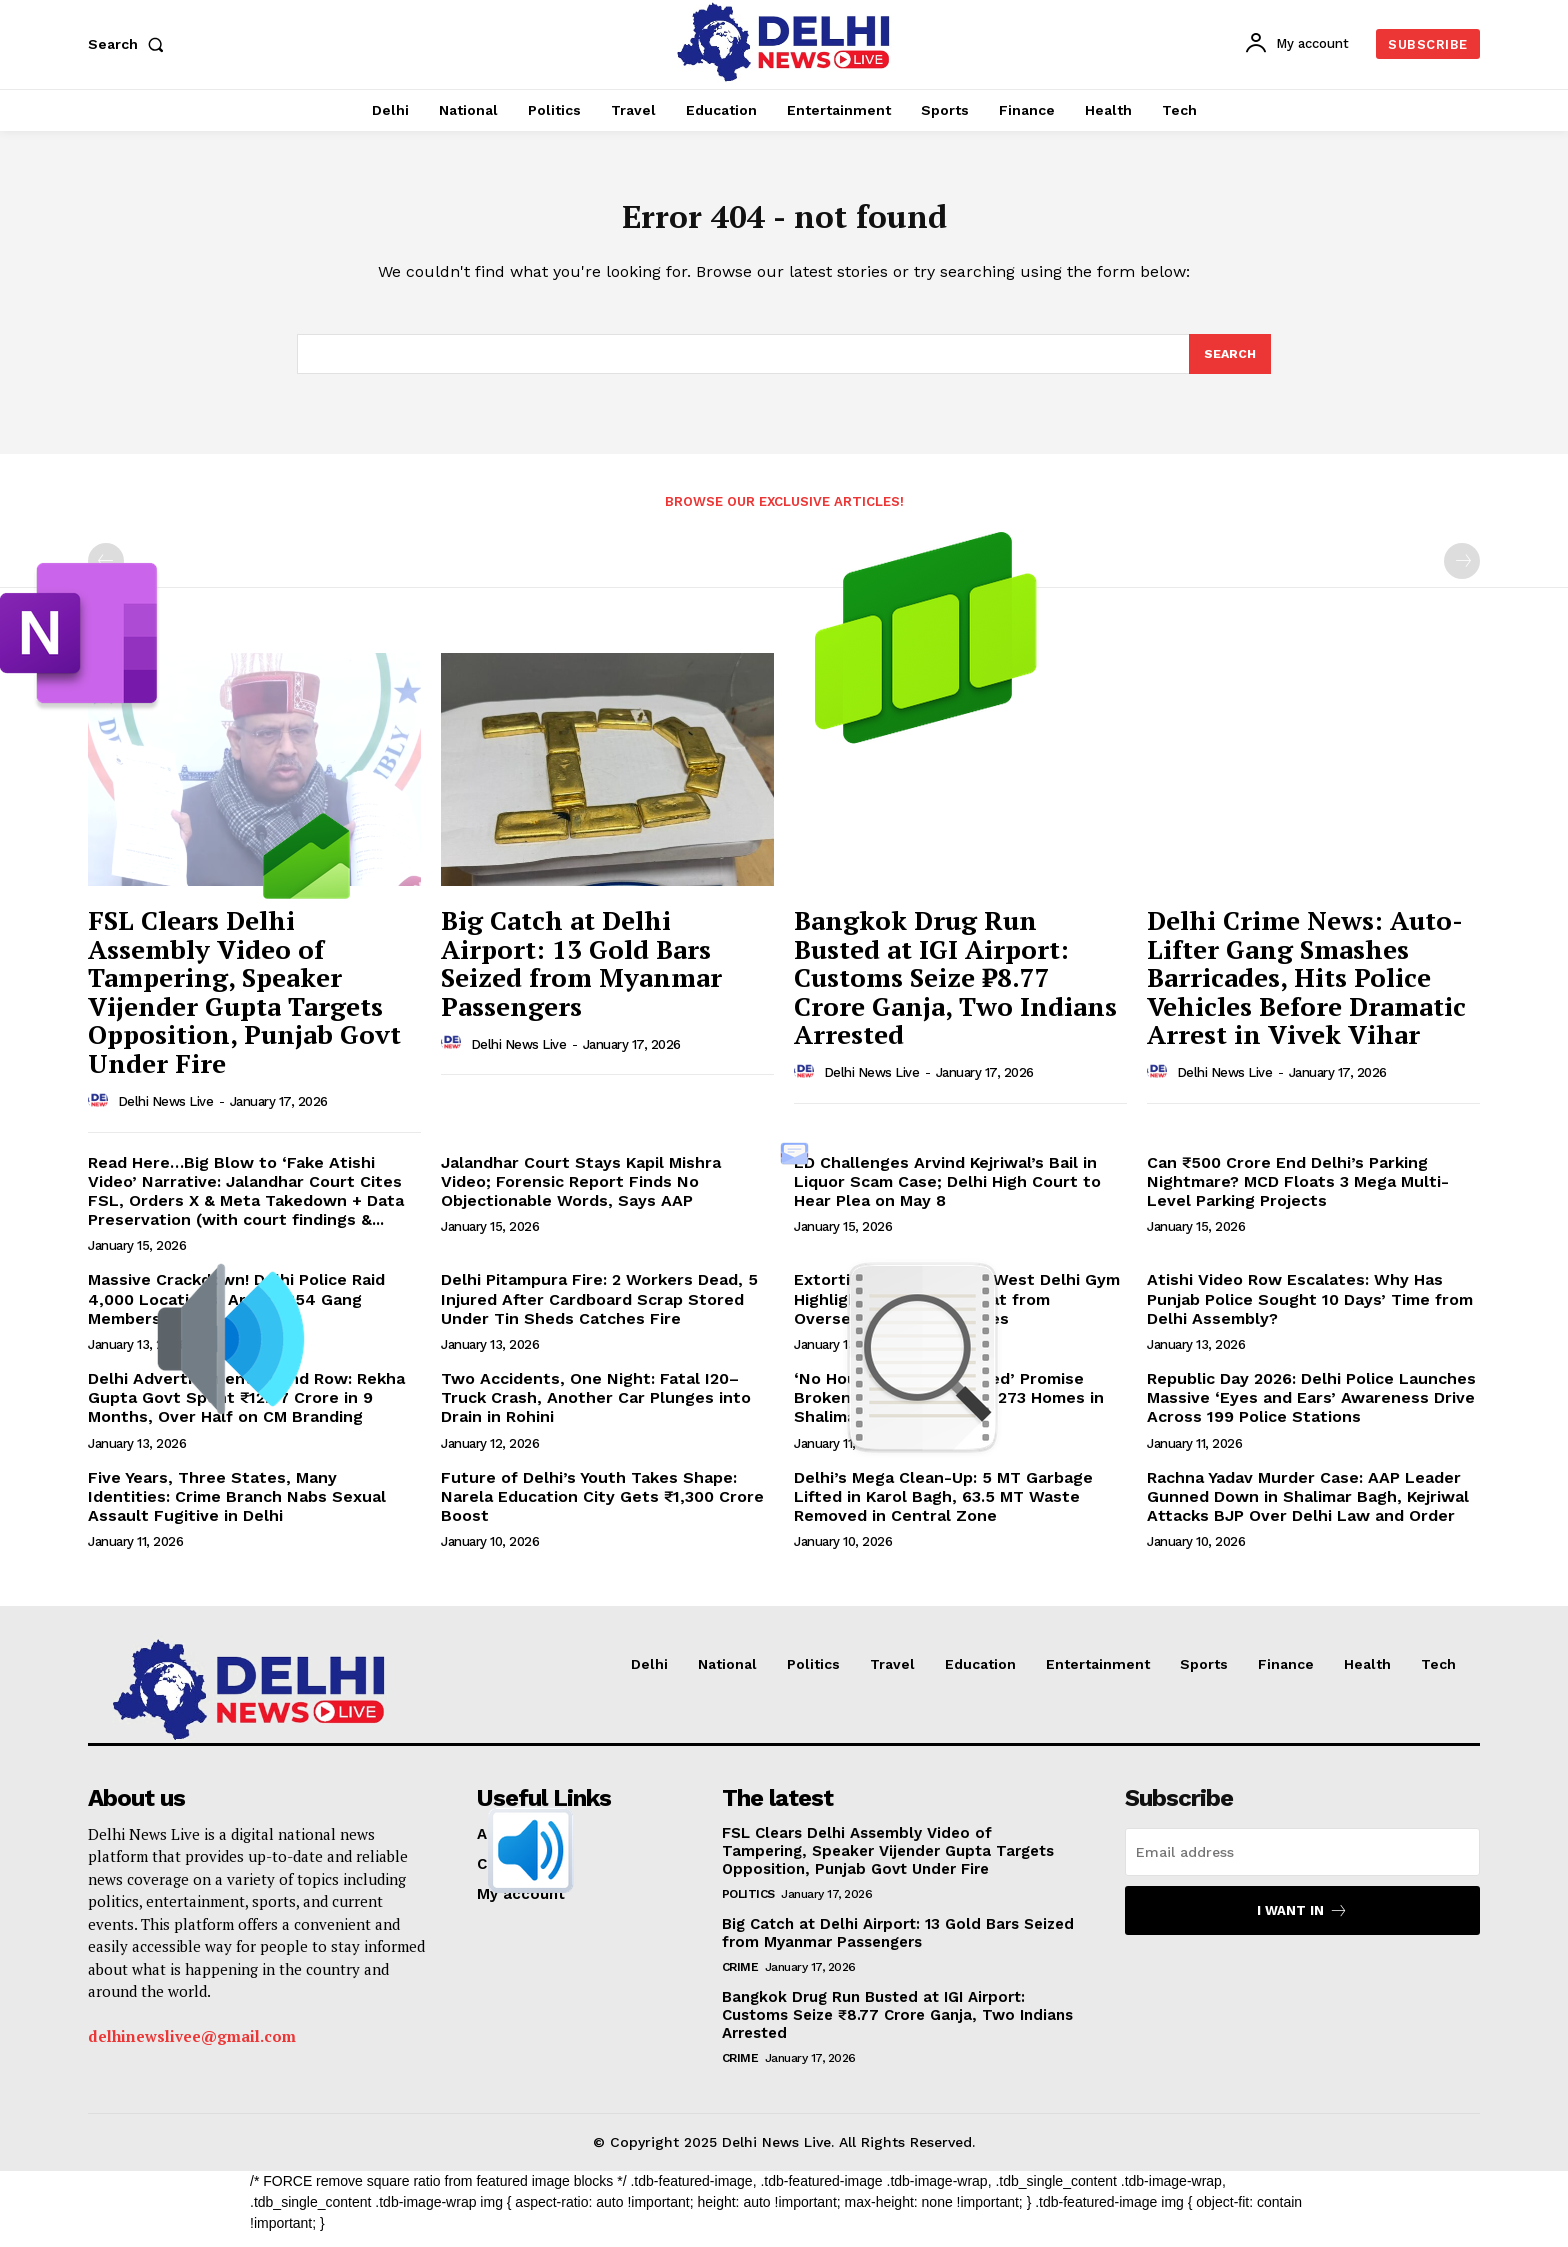 The image size is (1568, 2247). Describe the element at coordinates (80, 633) in the screenshot. I see `open Microsoft OneNote` at that location.